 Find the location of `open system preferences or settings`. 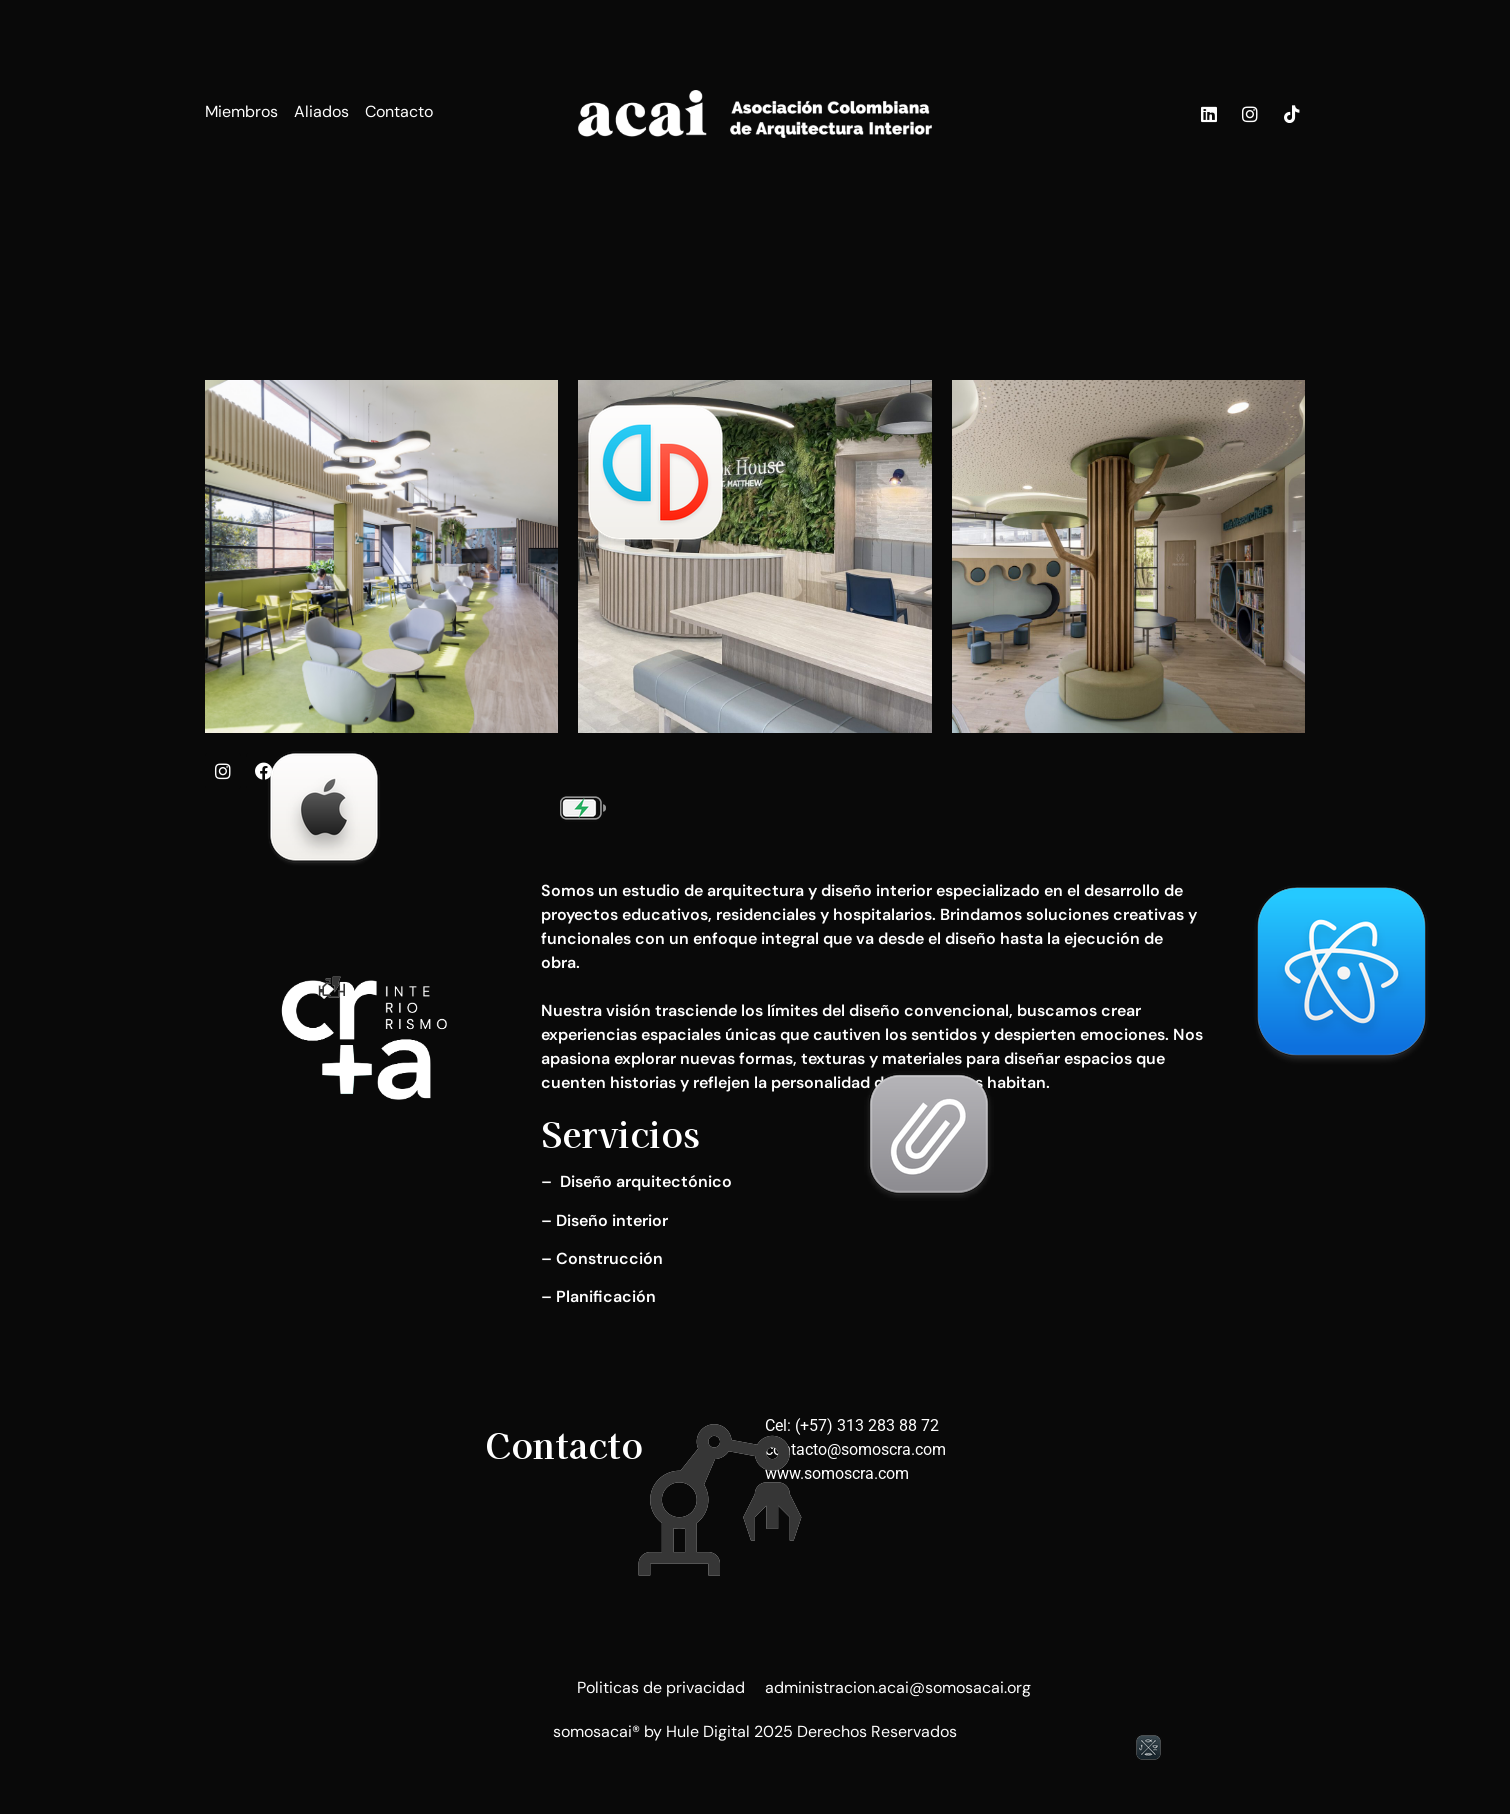

open system preferences or settings is located at coordinates (324, 807).